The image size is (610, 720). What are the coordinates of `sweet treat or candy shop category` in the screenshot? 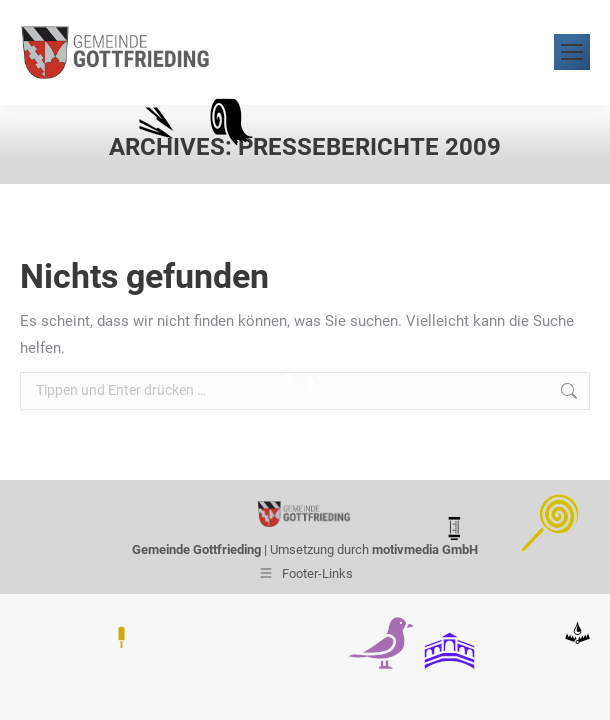 It's located at (550, 523).